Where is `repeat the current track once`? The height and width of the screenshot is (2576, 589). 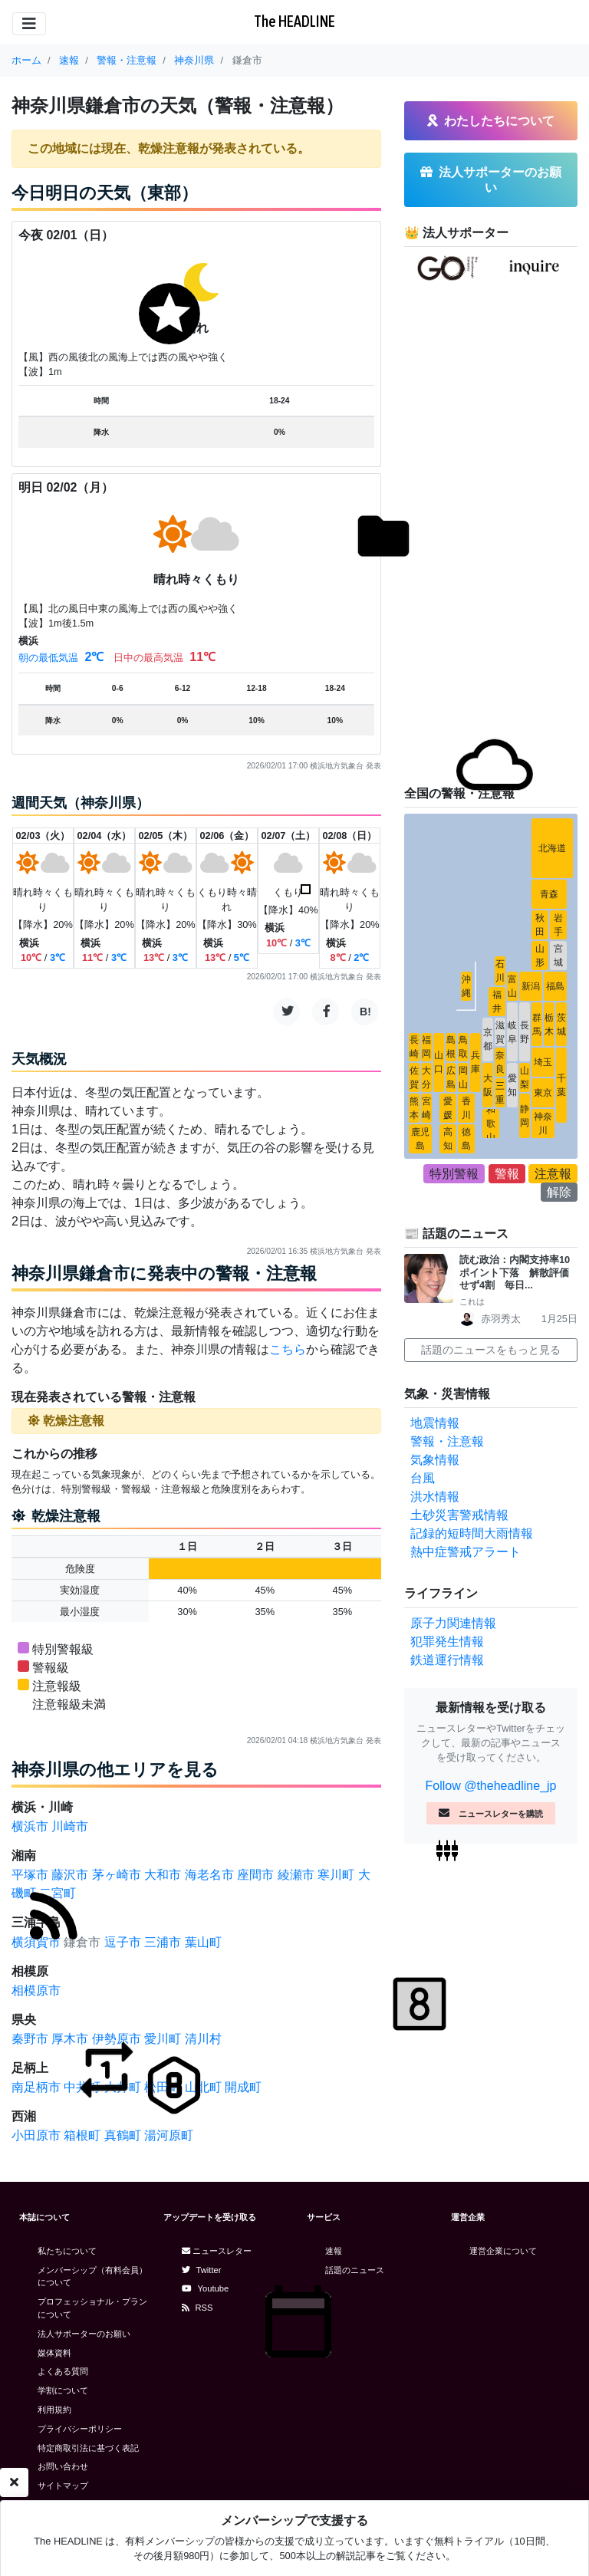 repeat the current track once is located at coordinates (107, 2070).